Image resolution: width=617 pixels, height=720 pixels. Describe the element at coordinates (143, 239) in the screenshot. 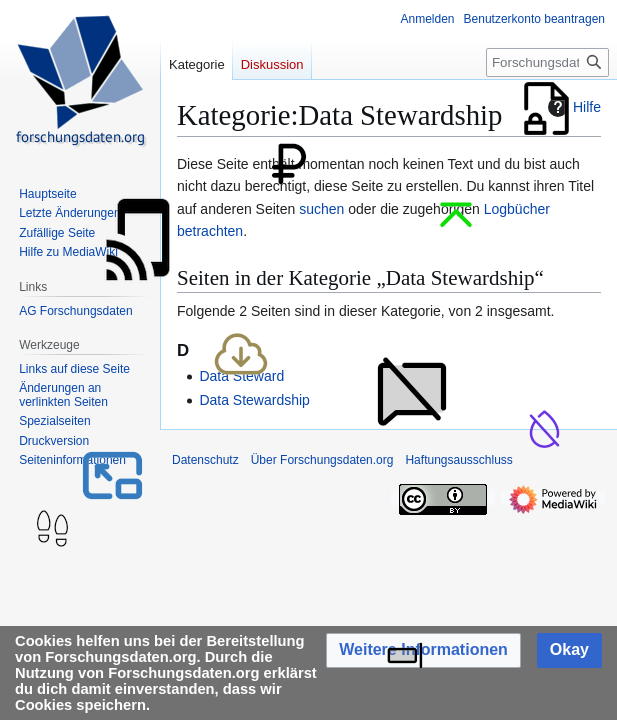

I see `tap to connect to a nearby device` at that location.